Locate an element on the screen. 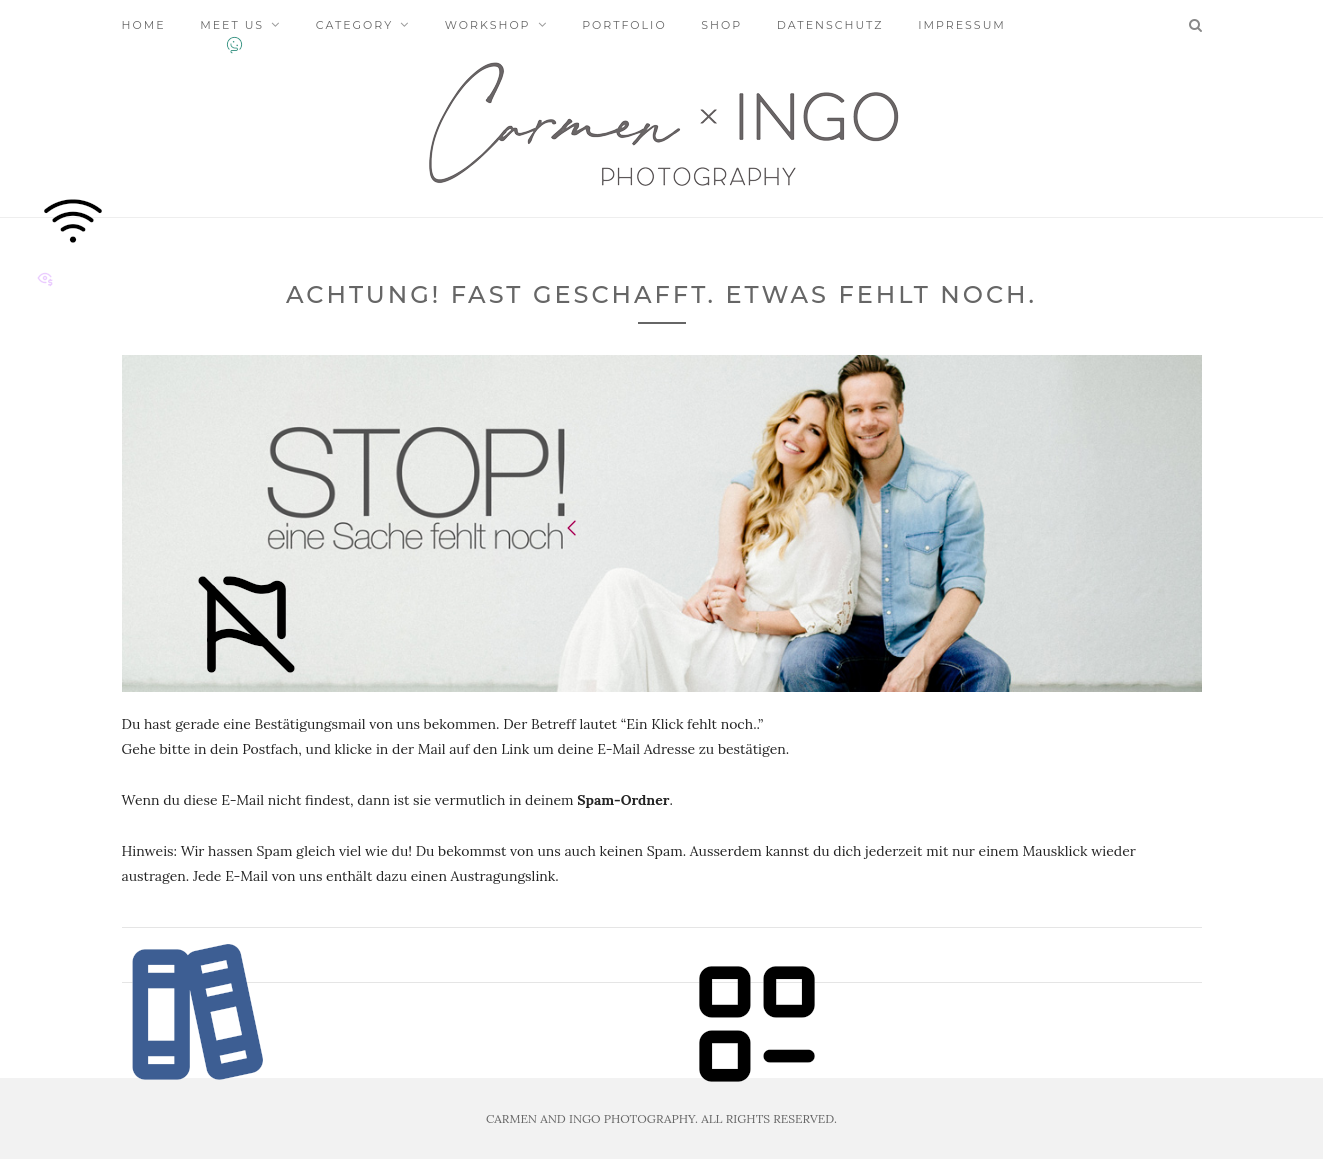  indicates something is overwhelmingly good or impressive is located at coordinates (234, 44).